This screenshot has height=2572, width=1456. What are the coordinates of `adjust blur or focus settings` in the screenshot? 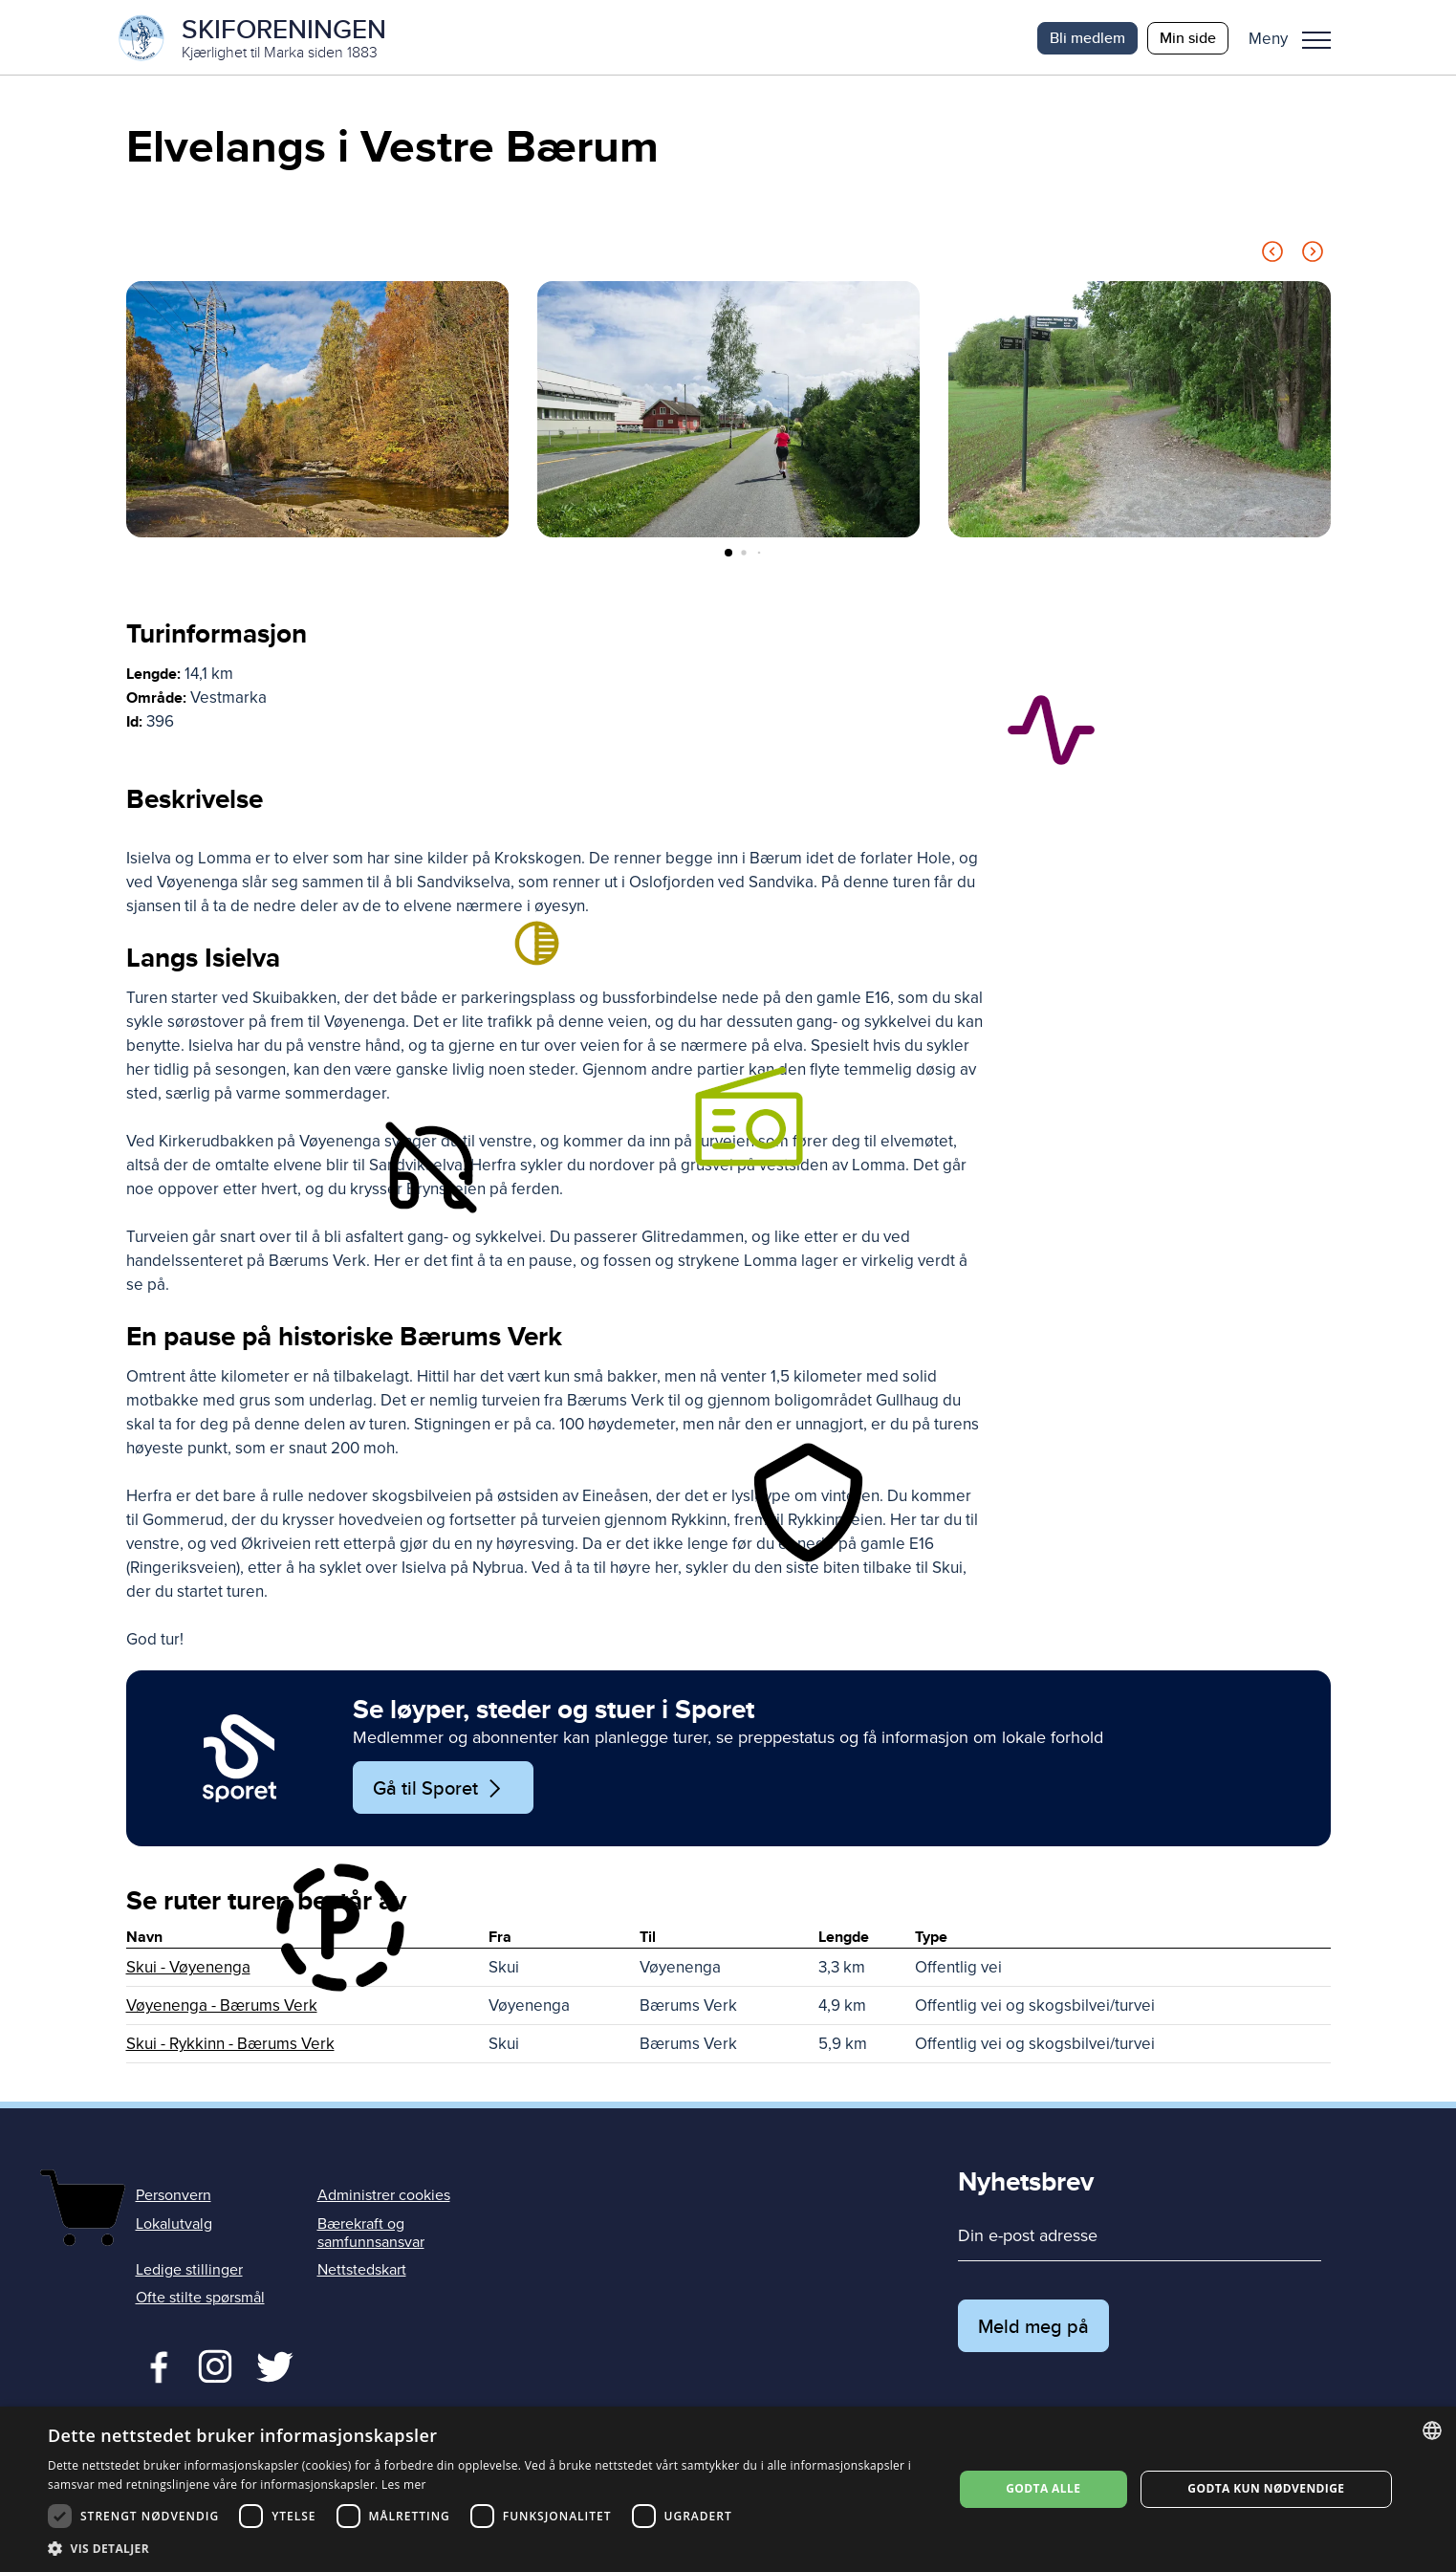 It's located at (536, 943).